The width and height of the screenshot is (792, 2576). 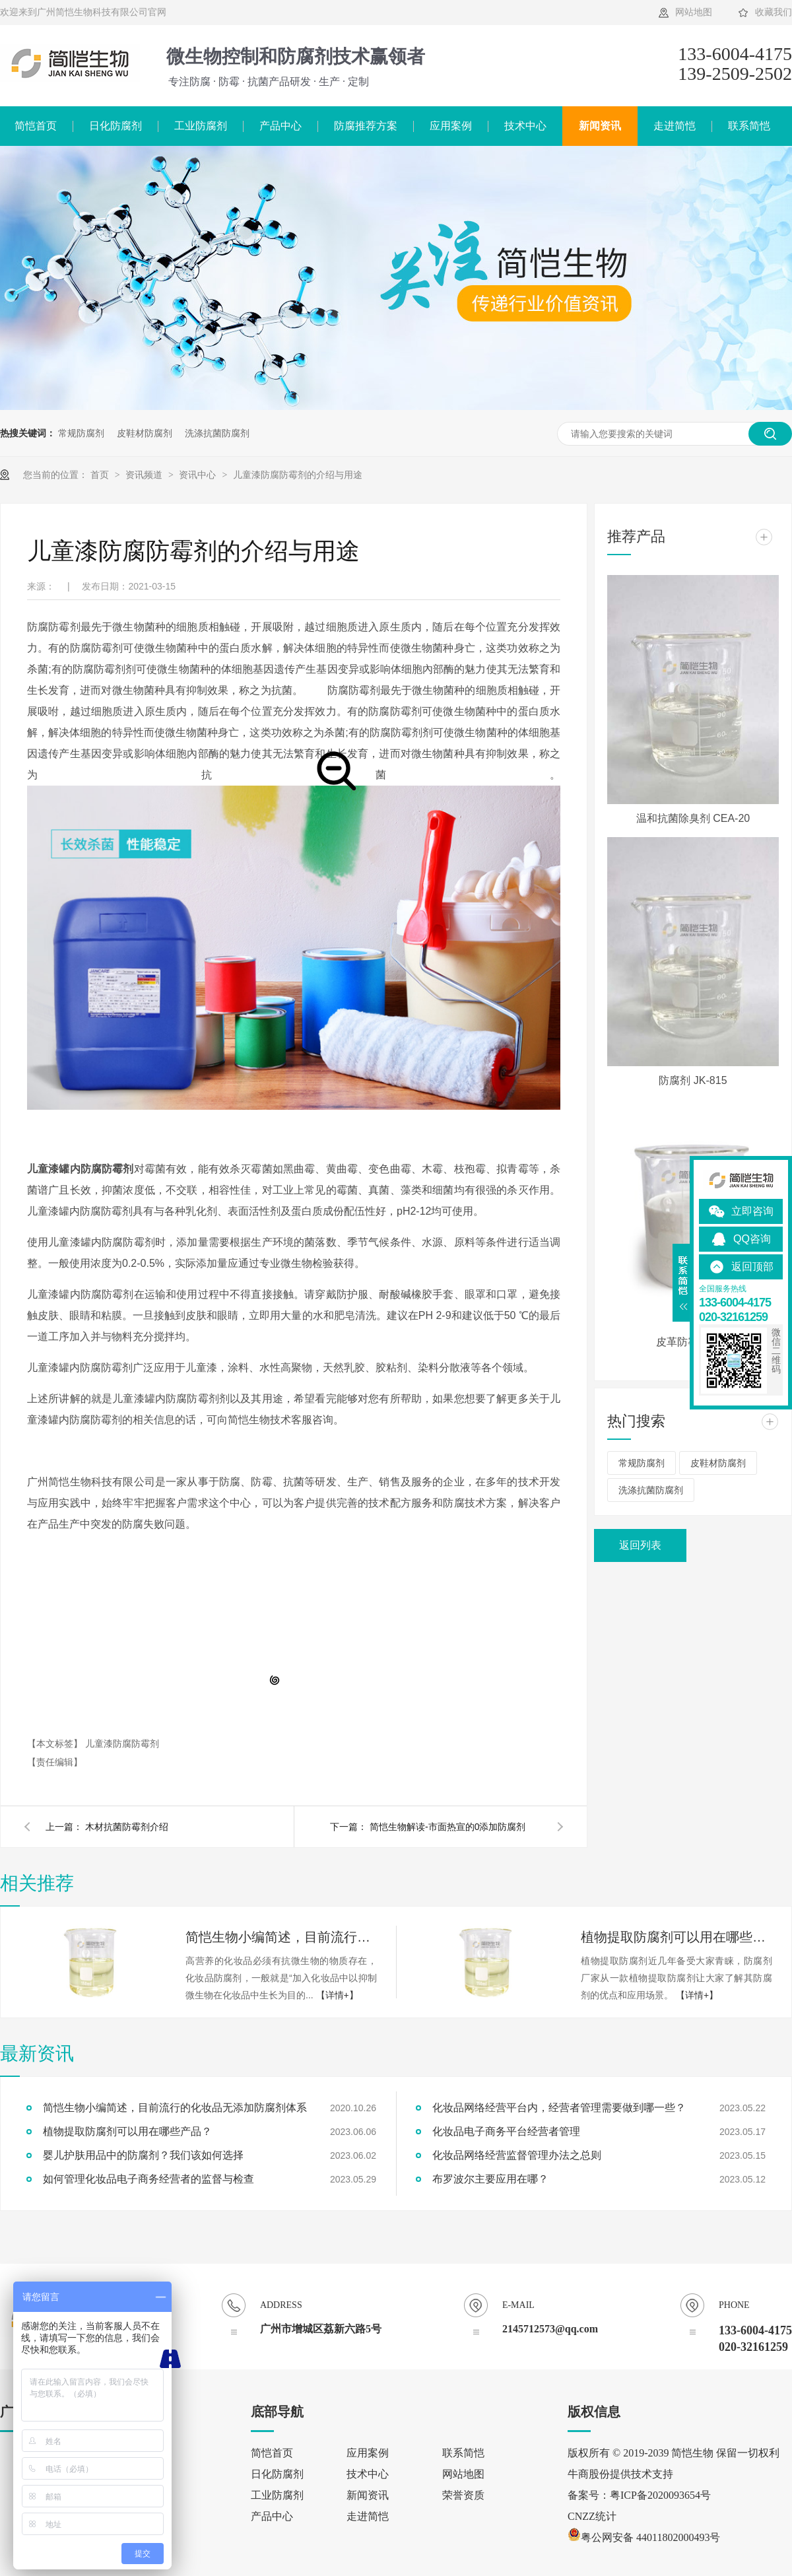 What do you see at coordinates (337, 771) in the screenshot?
I see `zoom out` at bounding box center [337, 771].